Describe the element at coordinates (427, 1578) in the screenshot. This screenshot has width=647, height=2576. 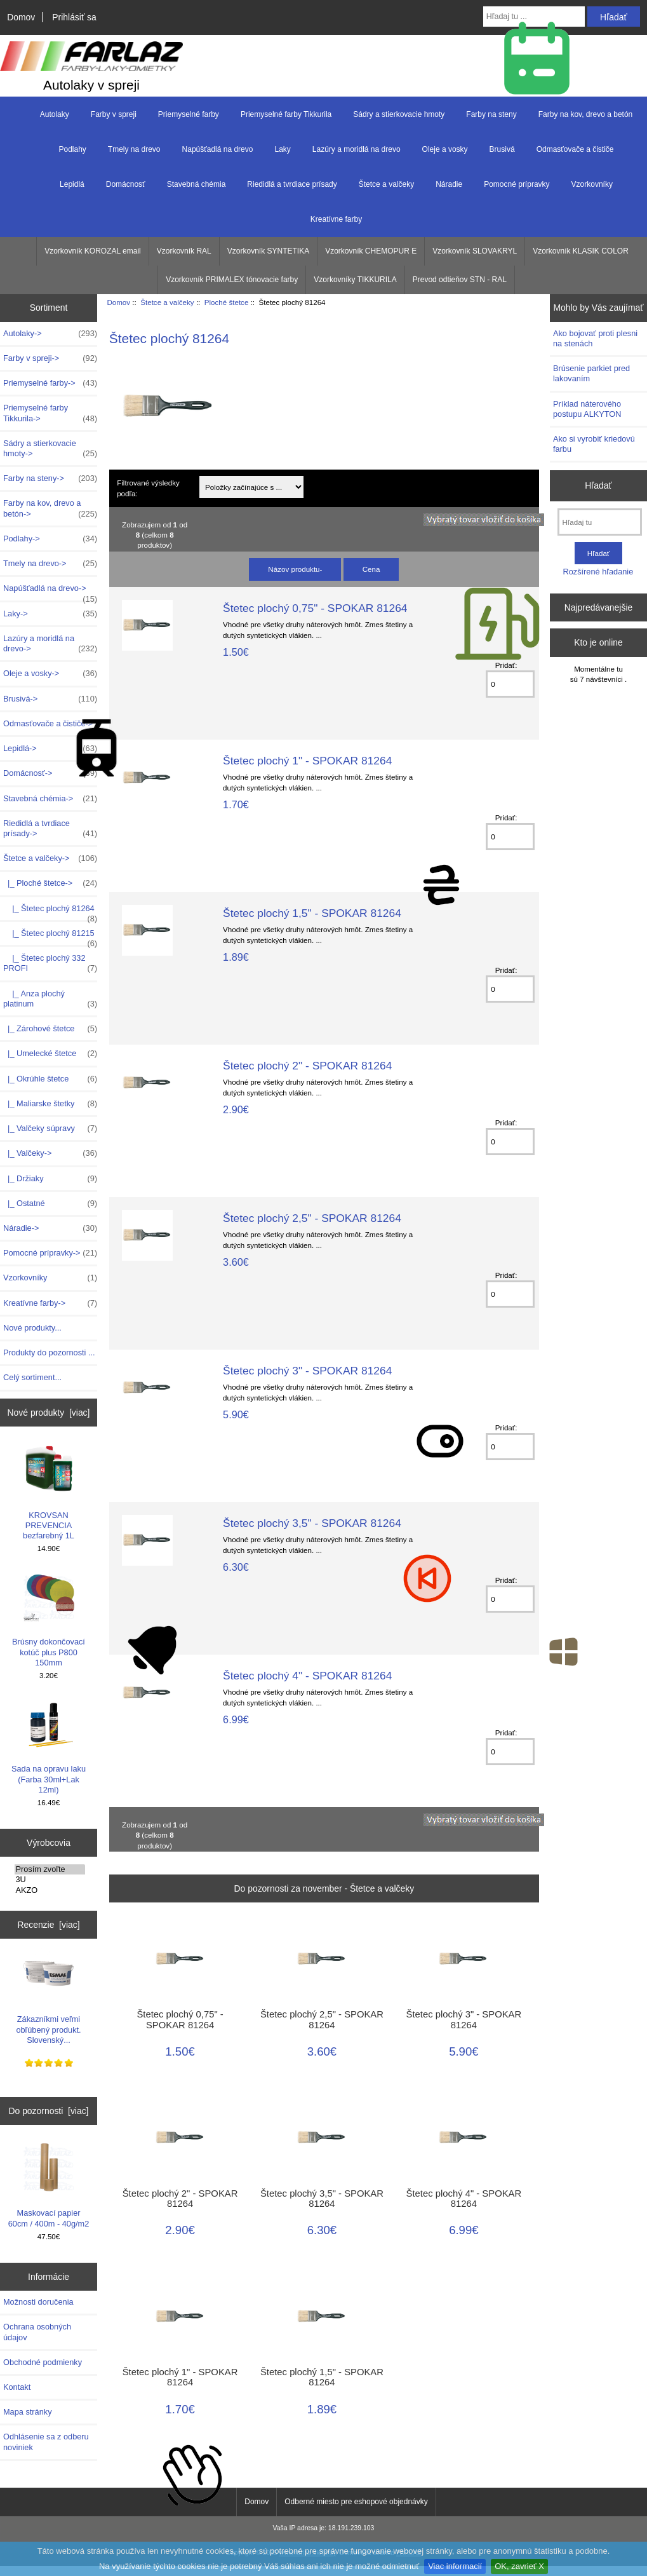
I see `skip to previous track` at that location.